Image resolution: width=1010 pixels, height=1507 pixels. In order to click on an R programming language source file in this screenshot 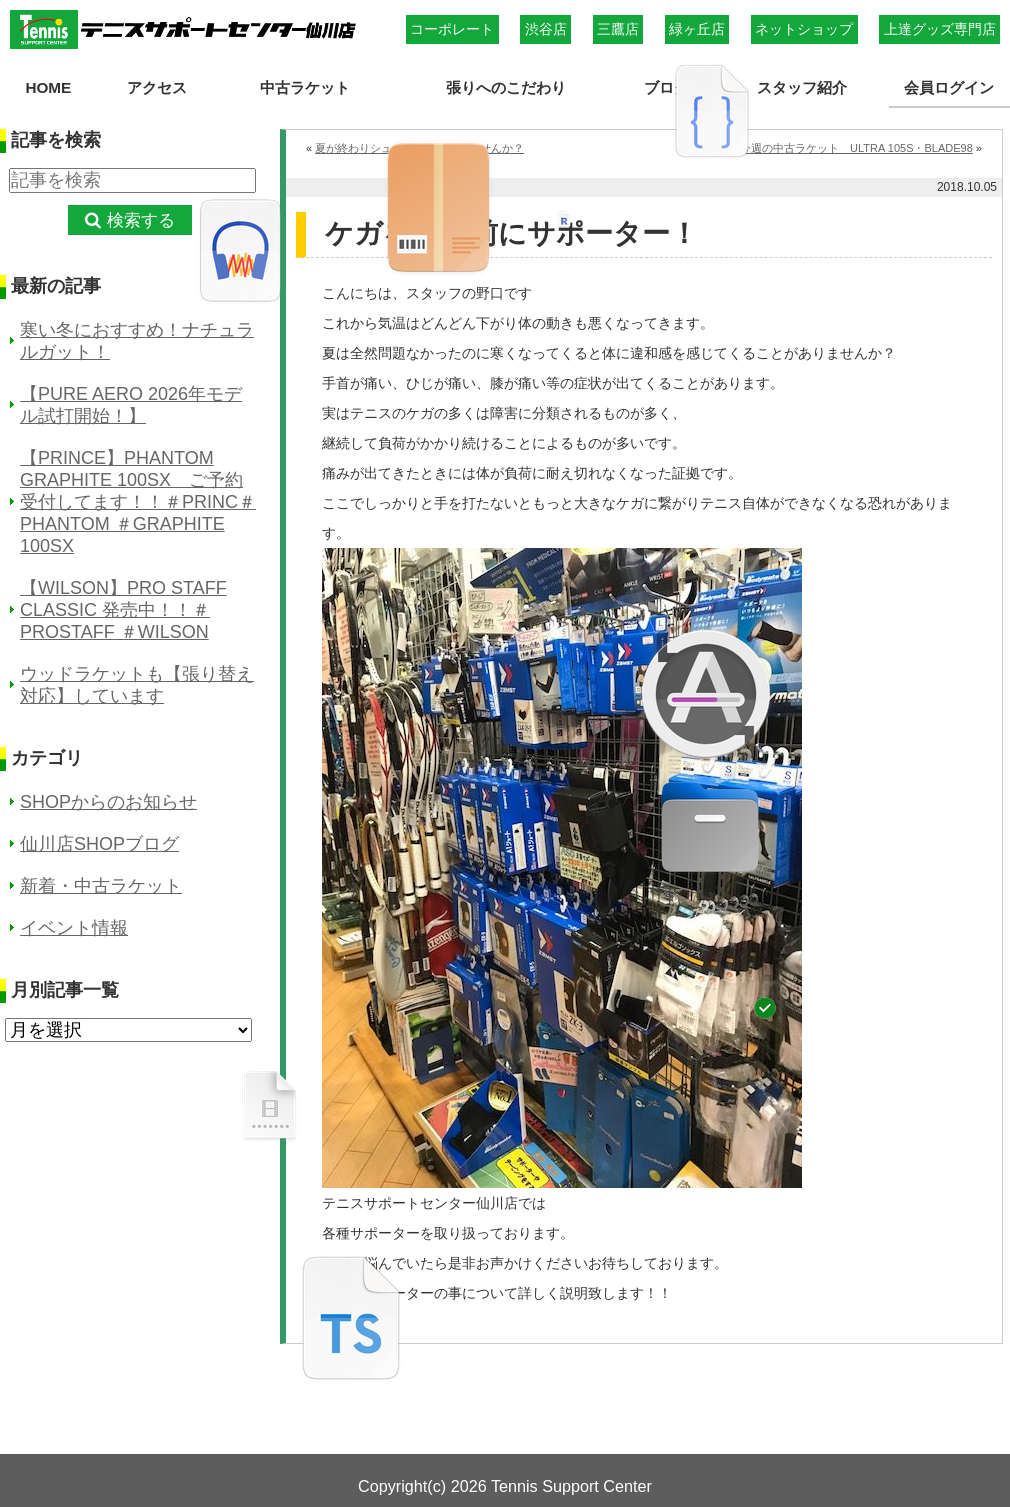, I will do `click(564, 219)`.